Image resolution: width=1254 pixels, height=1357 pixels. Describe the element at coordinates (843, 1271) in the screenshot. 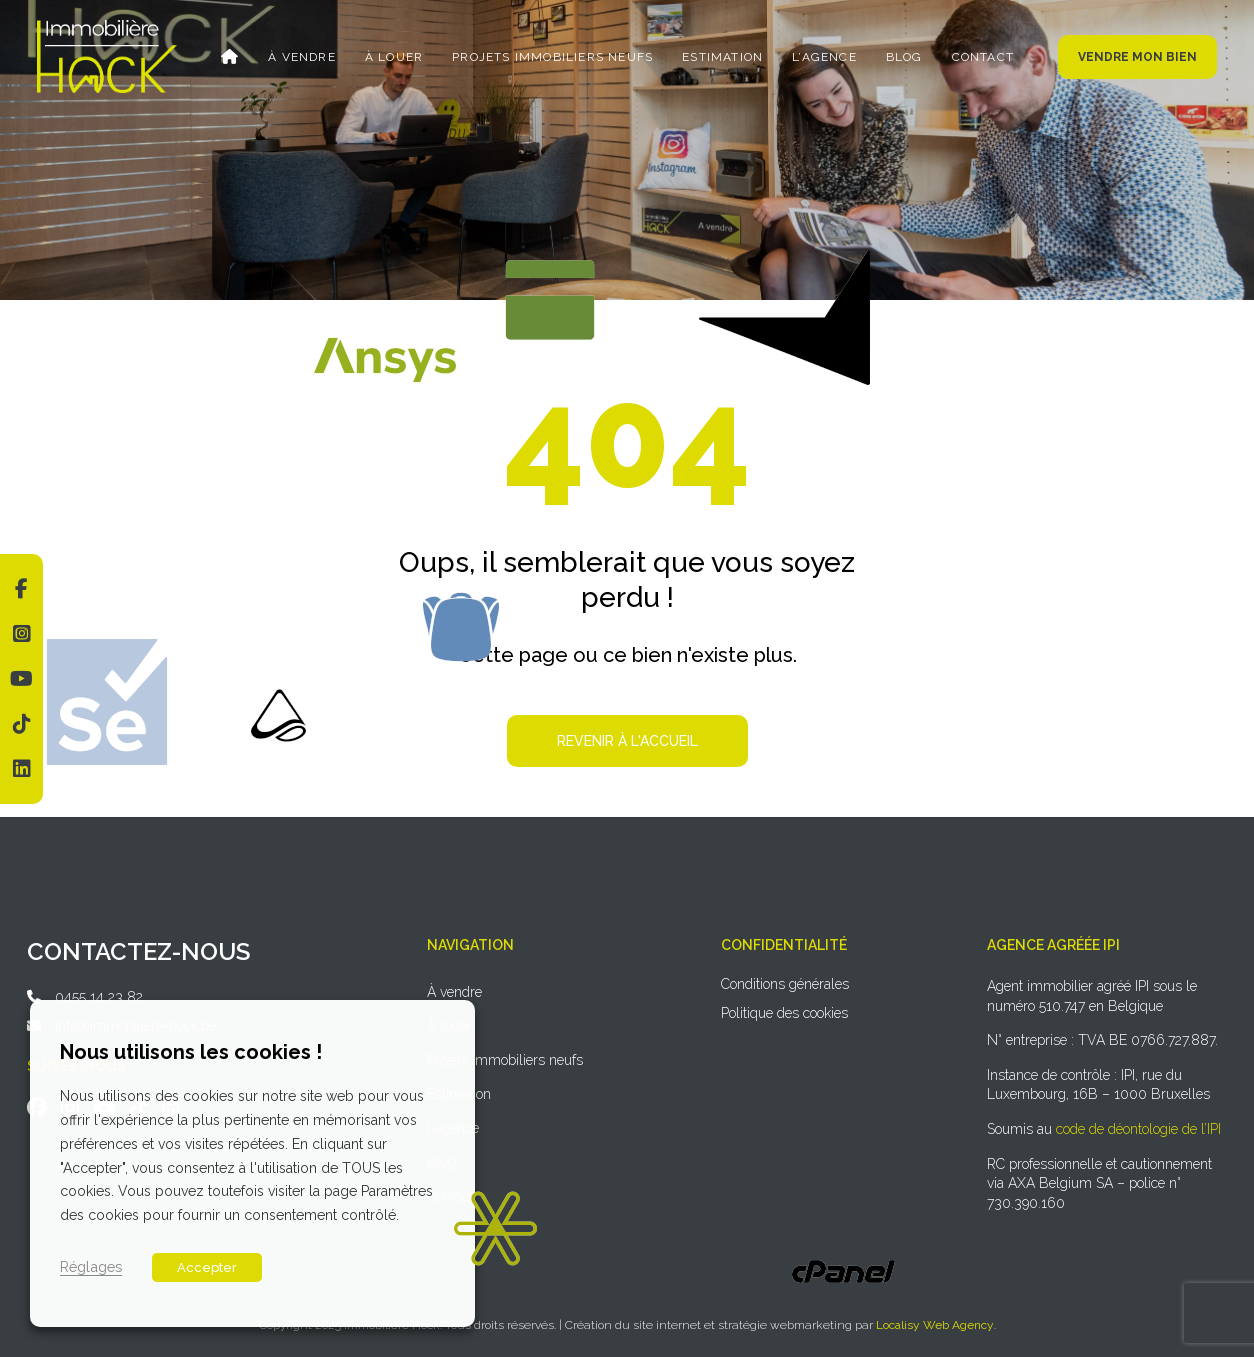

I see `access cPanel web hosting control panel` at that location.